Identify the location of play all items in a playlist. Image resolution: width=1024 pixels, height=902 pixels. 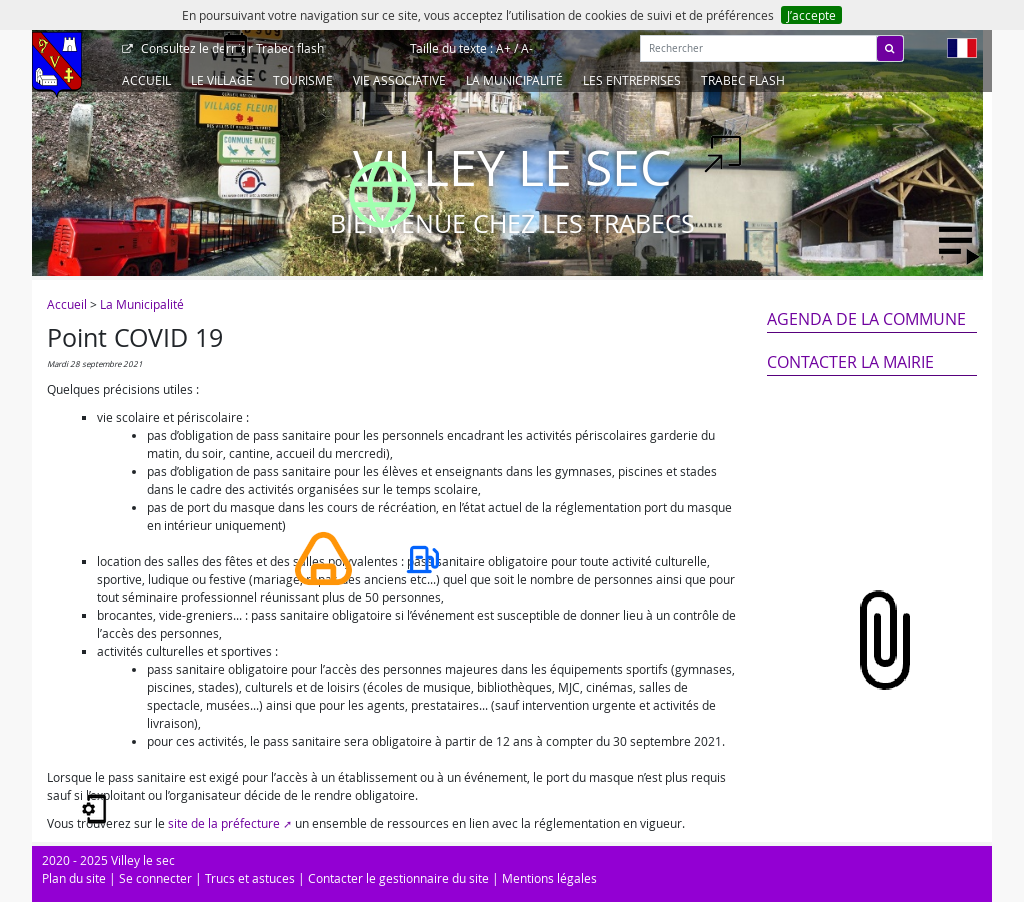
(961, 243).